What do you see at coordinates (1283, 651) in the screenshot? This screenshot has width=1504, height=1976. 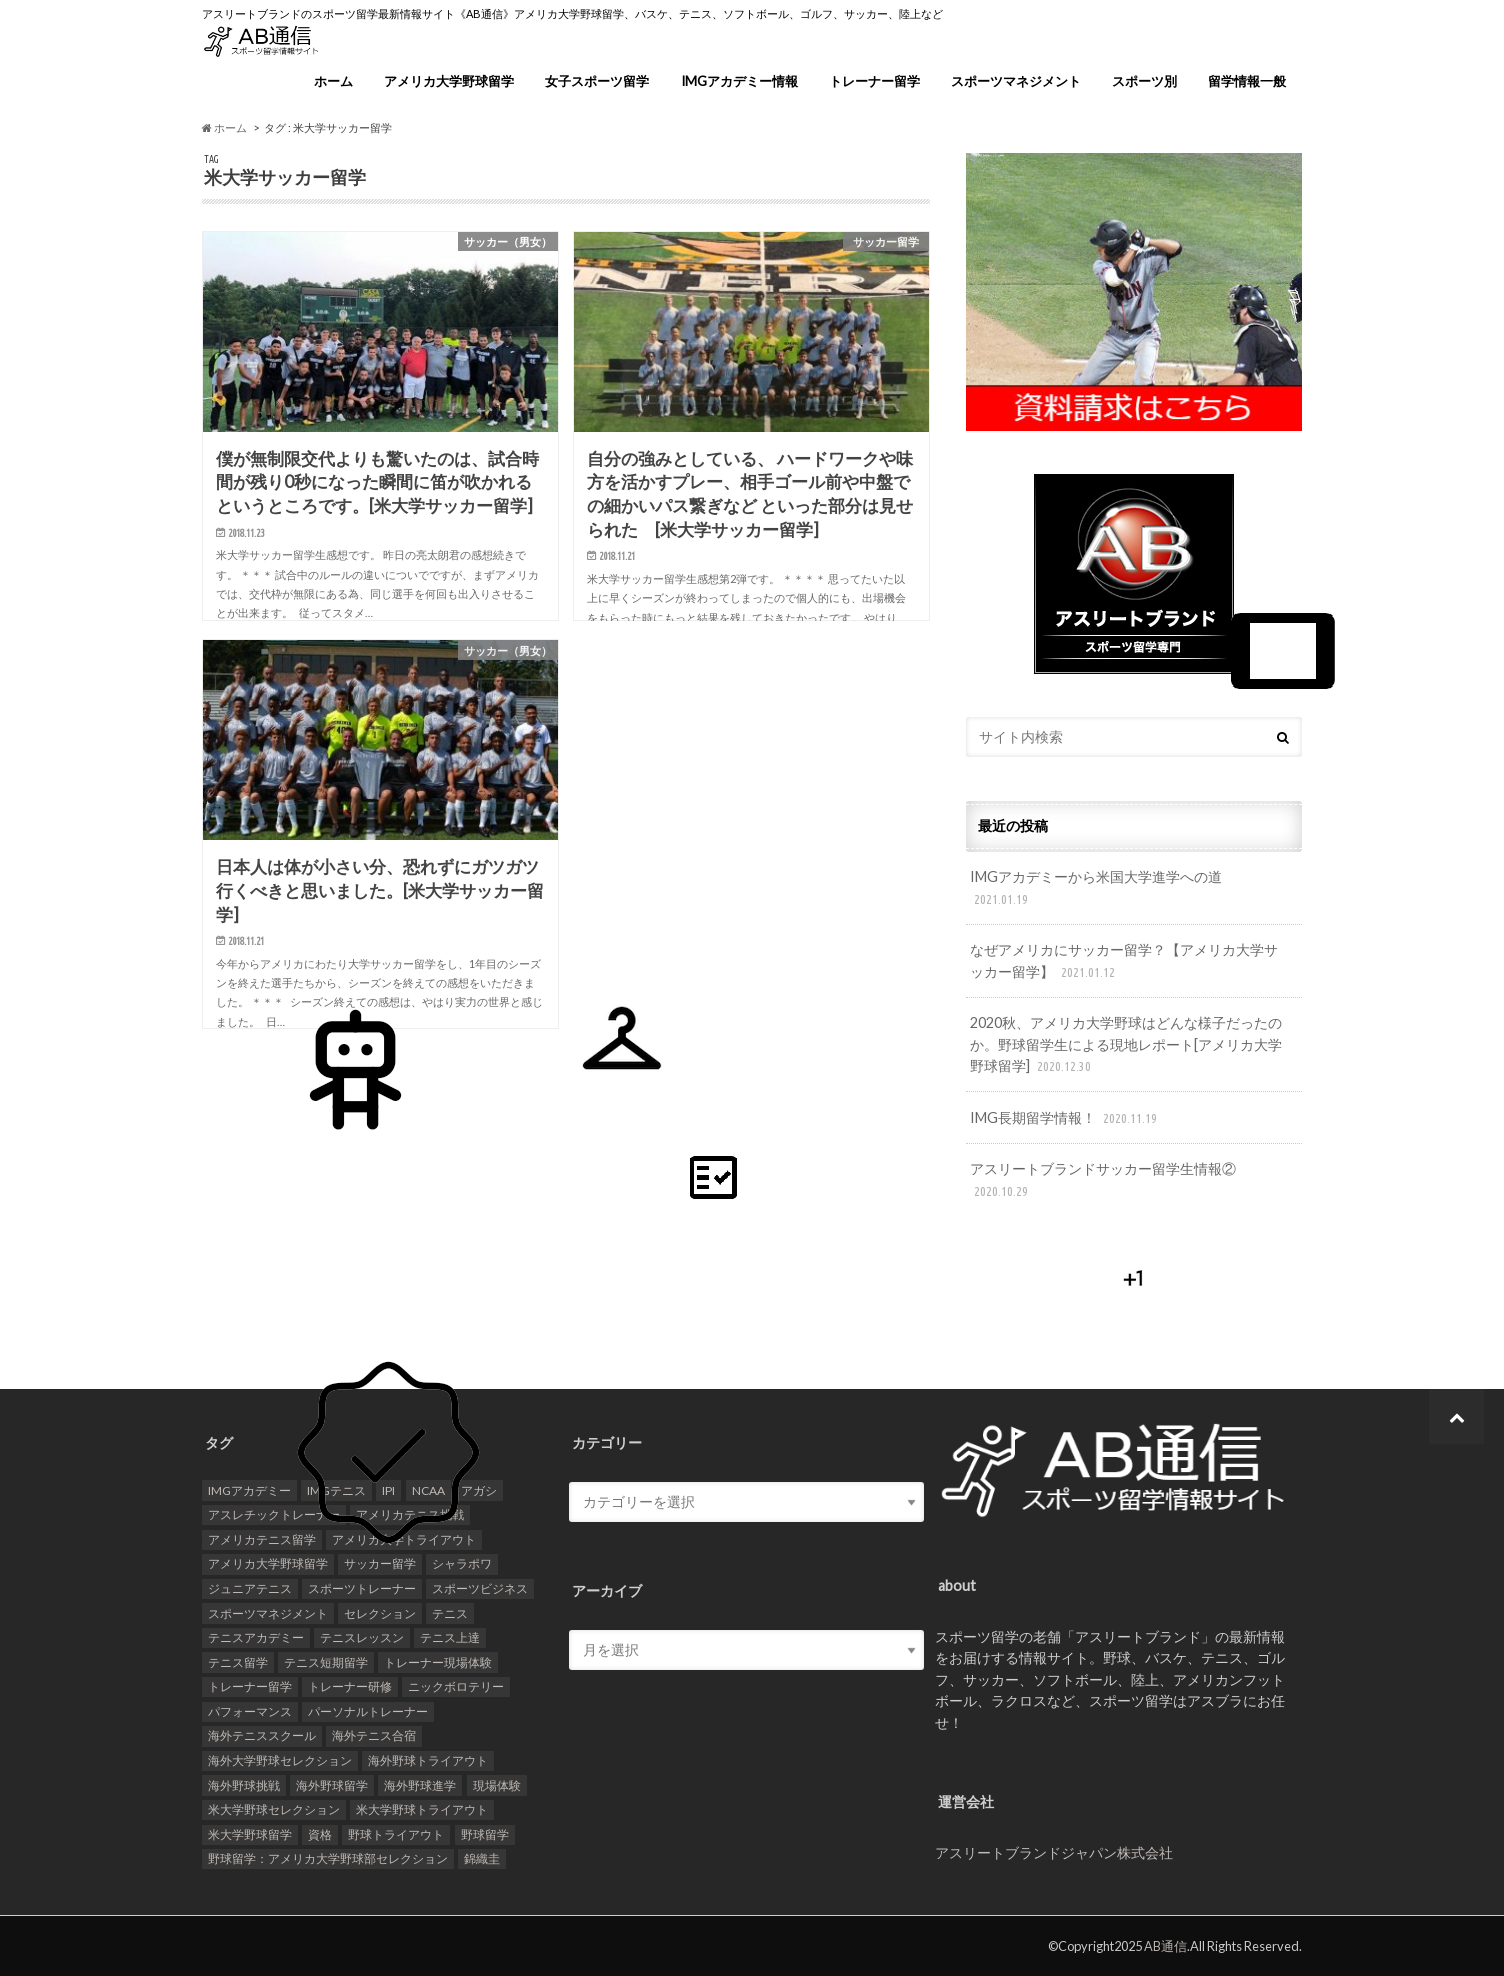 I see `switch to tablet view or layout` at bounding box center [1283, 651].